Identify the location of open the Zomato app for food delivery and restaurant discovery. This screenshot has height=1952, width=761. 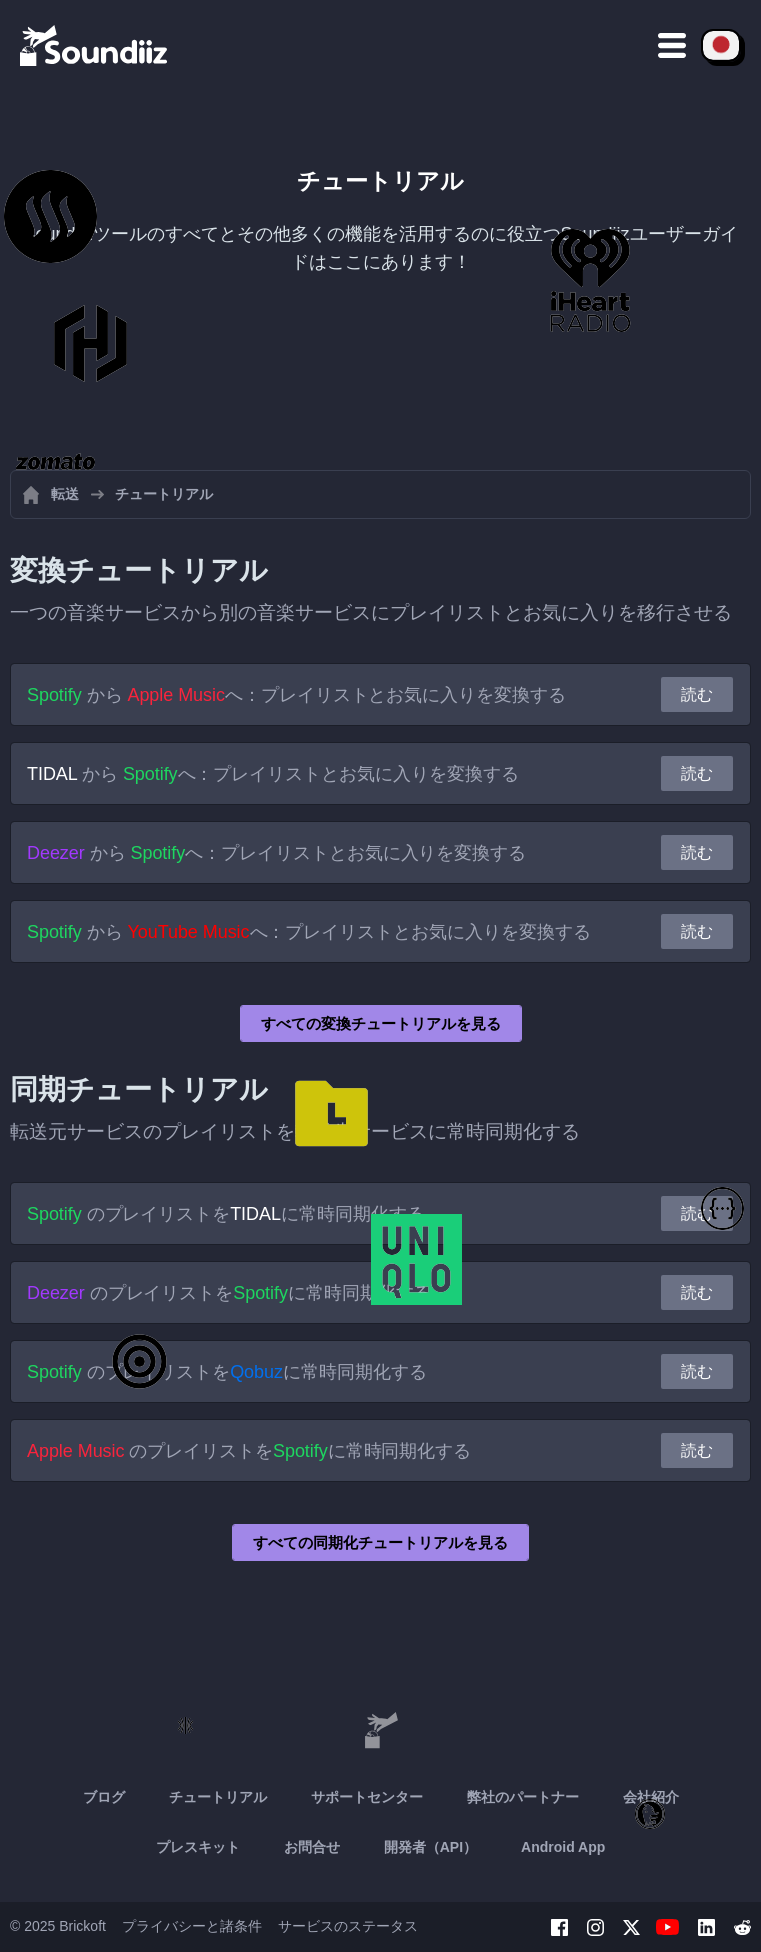
(55, 461).